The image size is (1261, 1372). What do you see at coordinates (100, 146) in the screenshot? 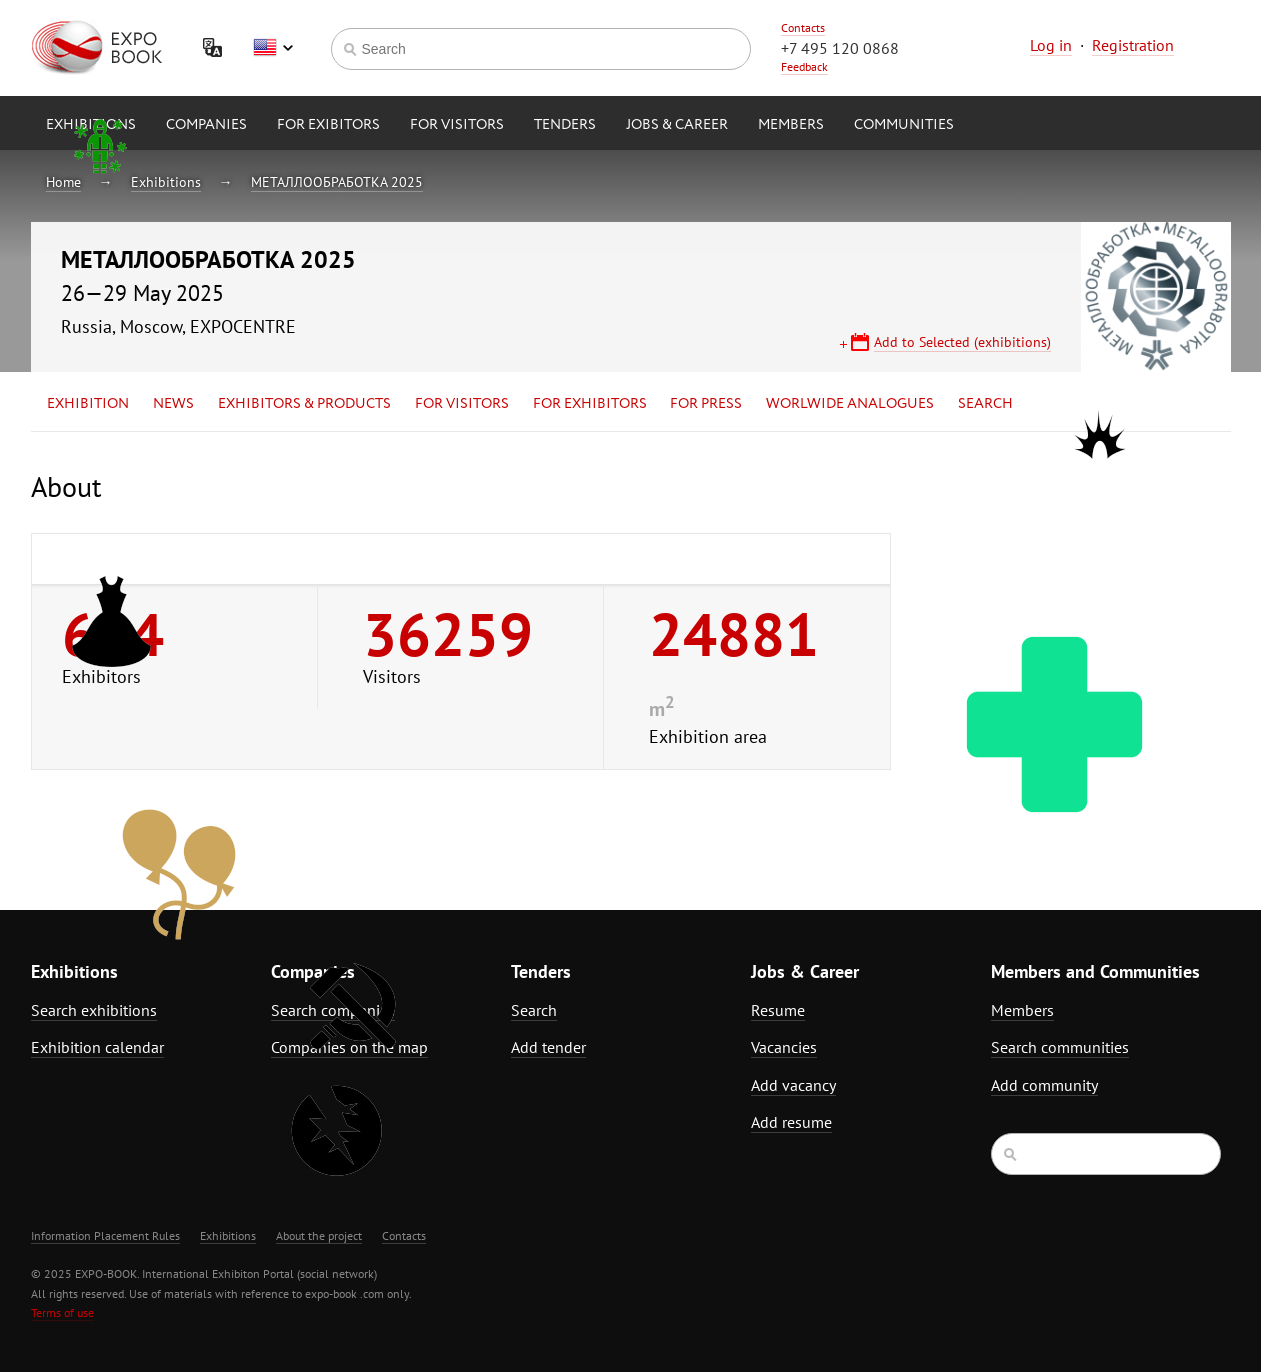
I see `indicates severe winter weather conditions` at bounding box center [100, 146].